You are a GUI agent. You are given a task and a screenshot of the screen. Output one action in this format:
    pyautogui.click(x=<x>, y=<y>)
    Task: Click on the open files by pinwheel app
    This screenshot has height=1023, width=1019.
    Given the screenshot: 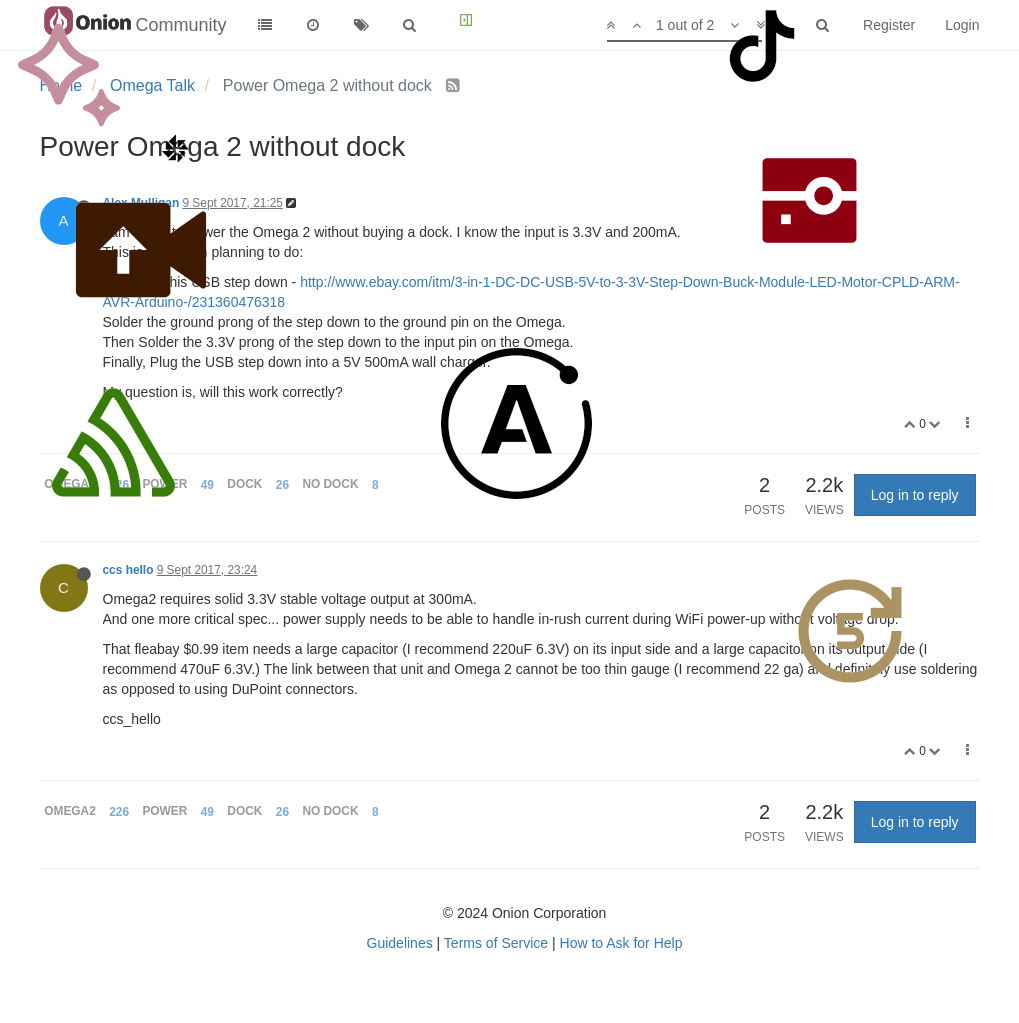 What is the action you would take?
    pyautogui.click(x=175, y=148)
    